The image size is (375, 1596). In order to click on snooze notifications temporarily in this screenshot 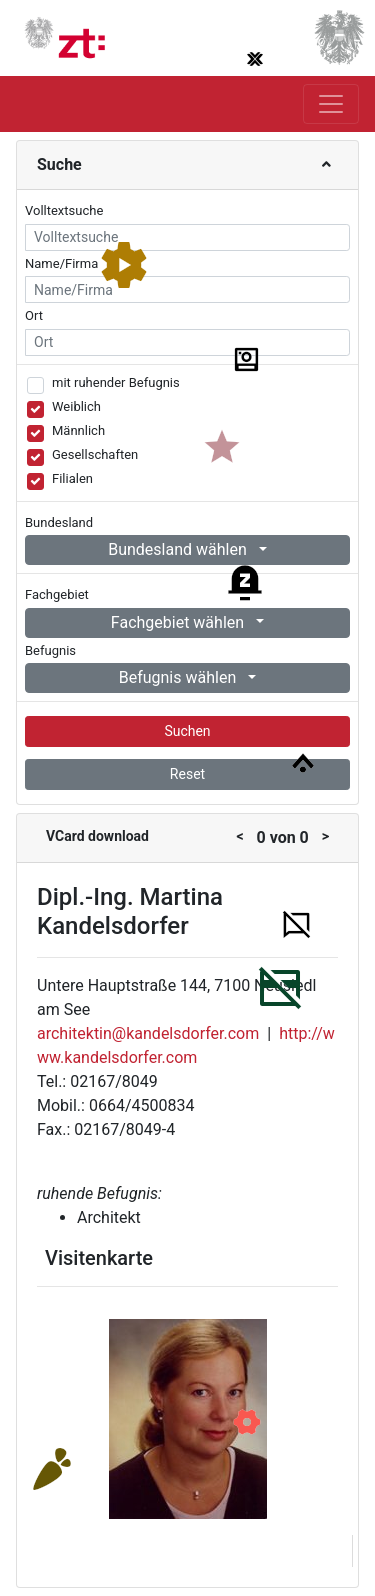, I will do `click(245, 582)`.